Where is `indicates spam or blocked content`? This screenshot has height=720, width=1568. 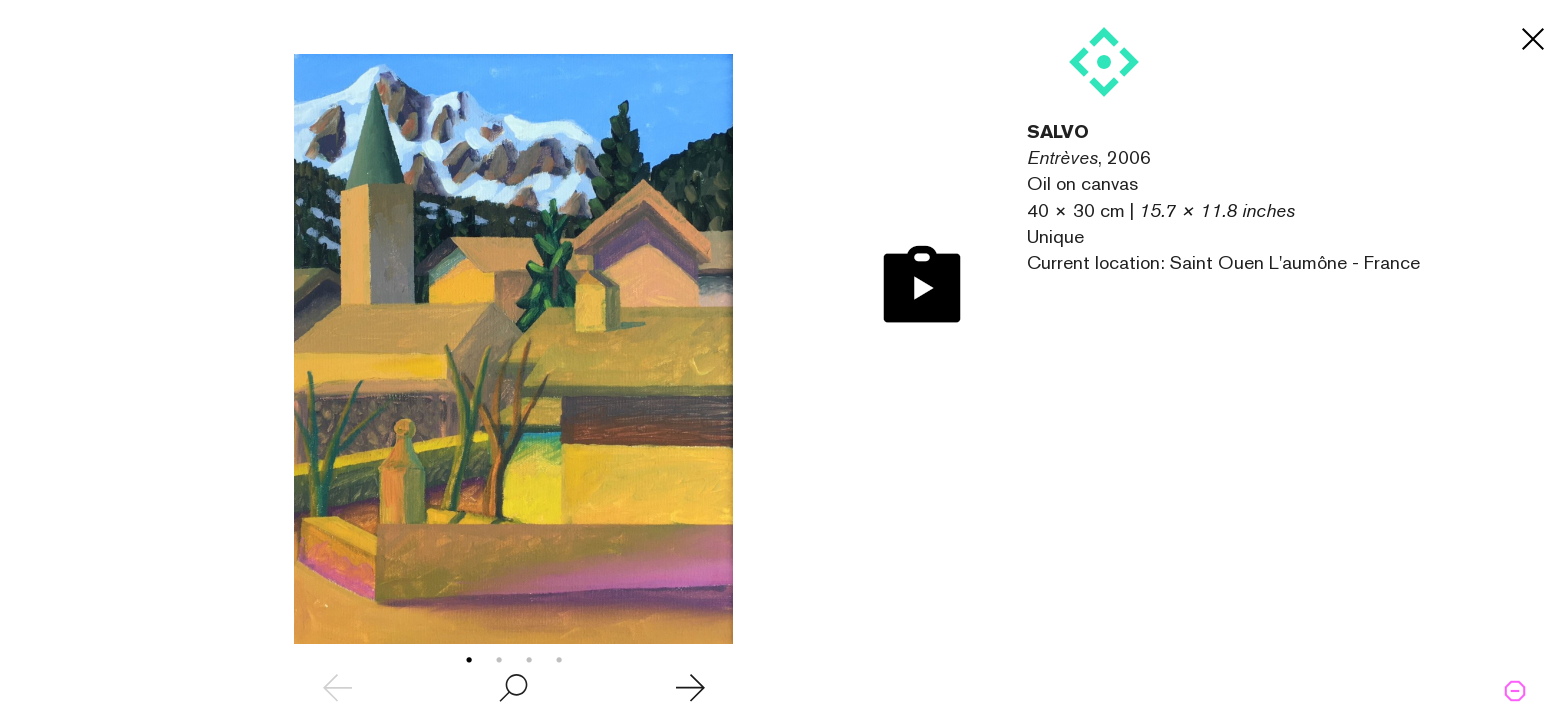 indicates spam or blocked content is located at coordinates (1515, 691).